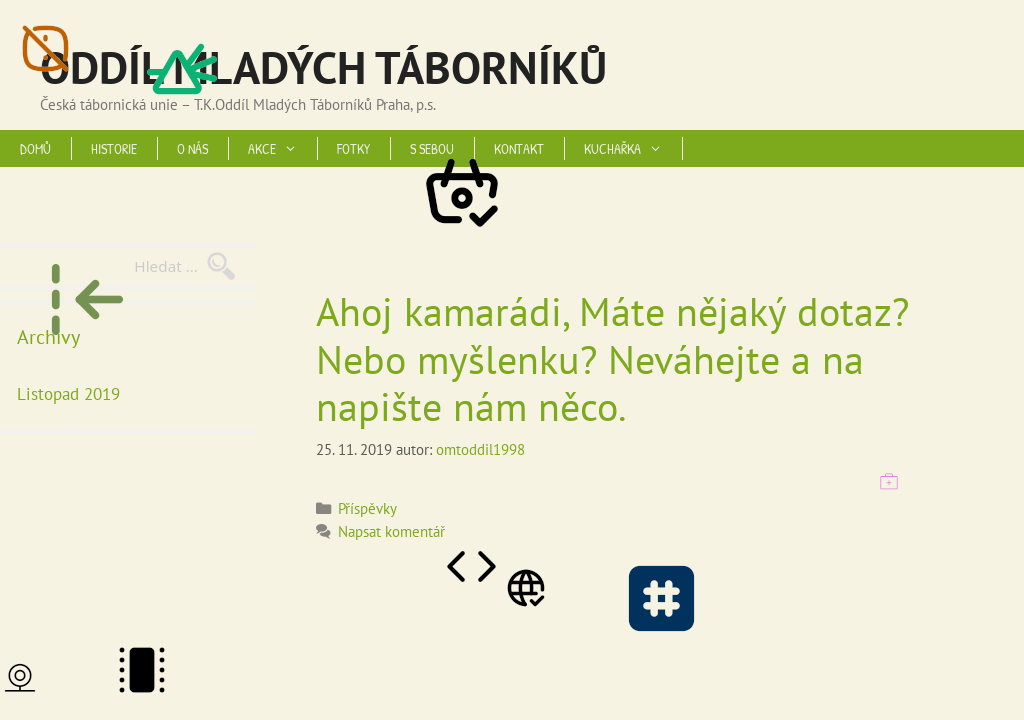  What do you see at coordinates (45, 48) in the screenshot?
I see `disable or mute alert notifications` at bounding box center [45, 48].